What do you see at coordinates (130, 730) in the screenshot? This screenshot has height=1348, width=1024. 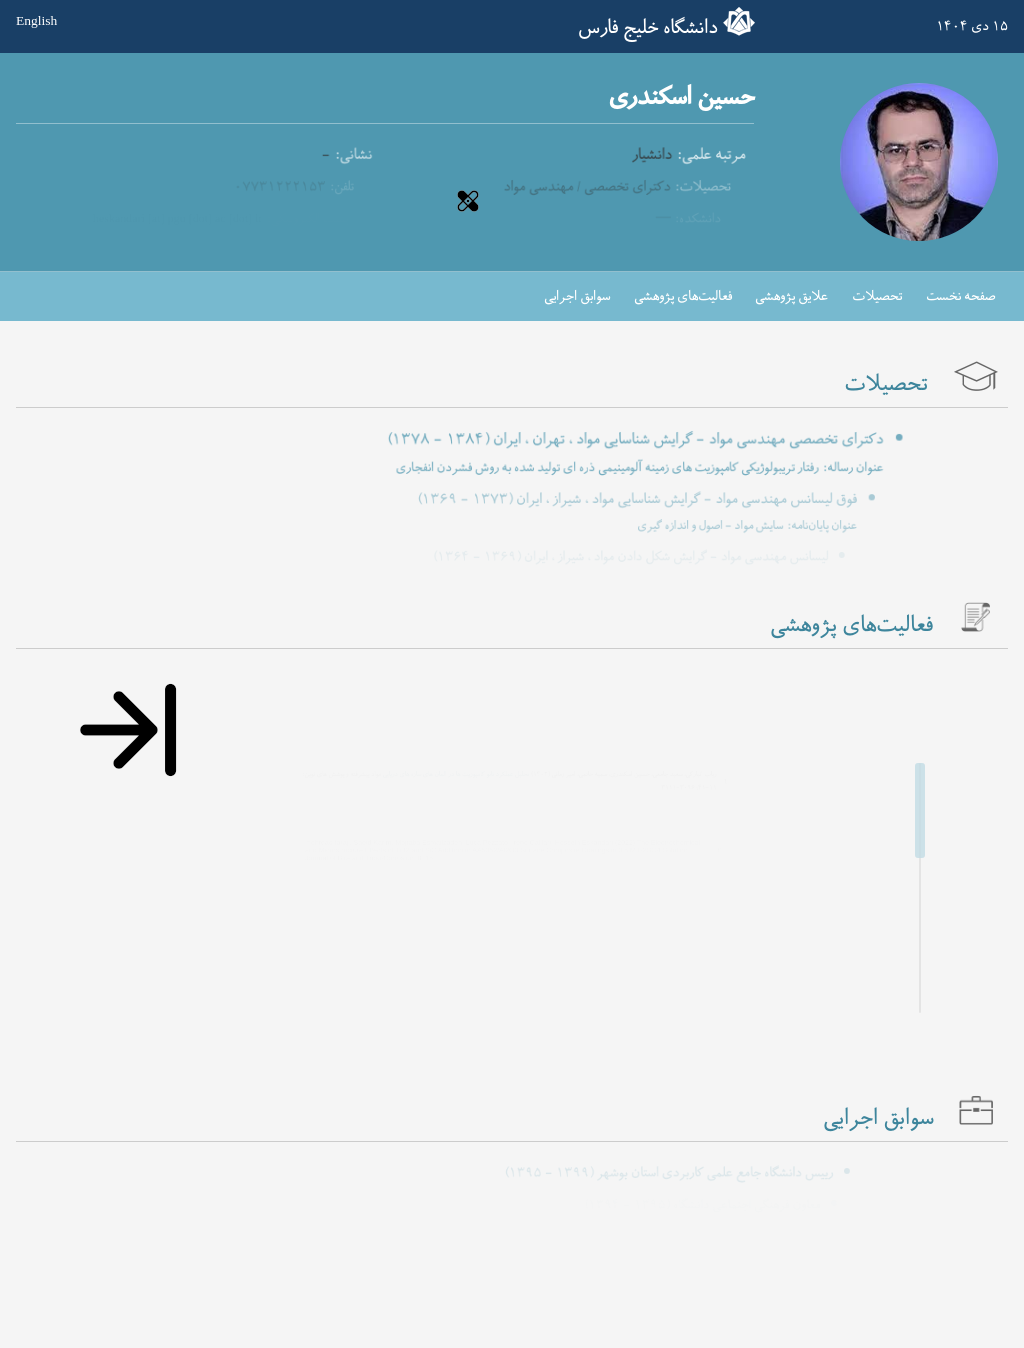 I see `navigate to the next item or page` at bounding box center [130, 730].